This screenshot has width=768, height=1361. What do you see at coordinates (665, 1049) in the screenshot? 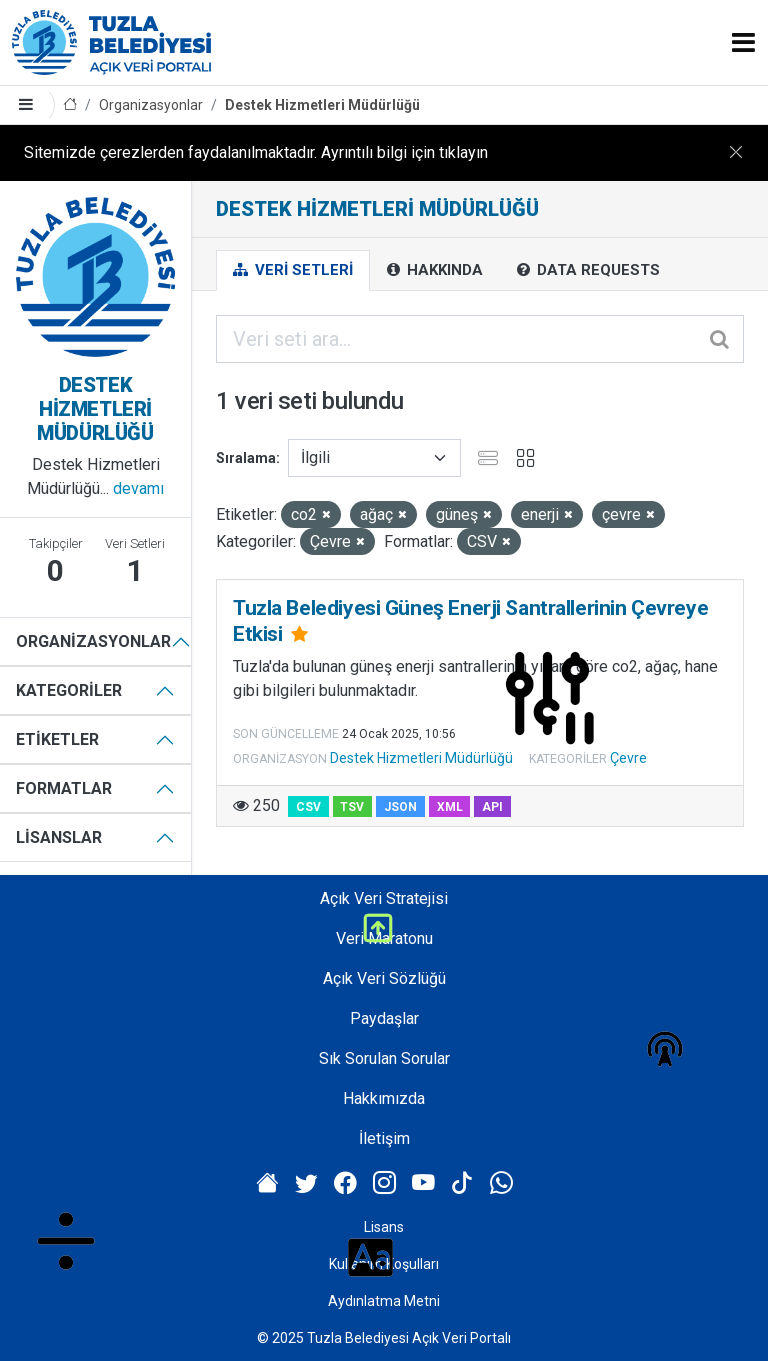
I see `access broadcast or radio tower settings` at bounding box center [665, 1049].